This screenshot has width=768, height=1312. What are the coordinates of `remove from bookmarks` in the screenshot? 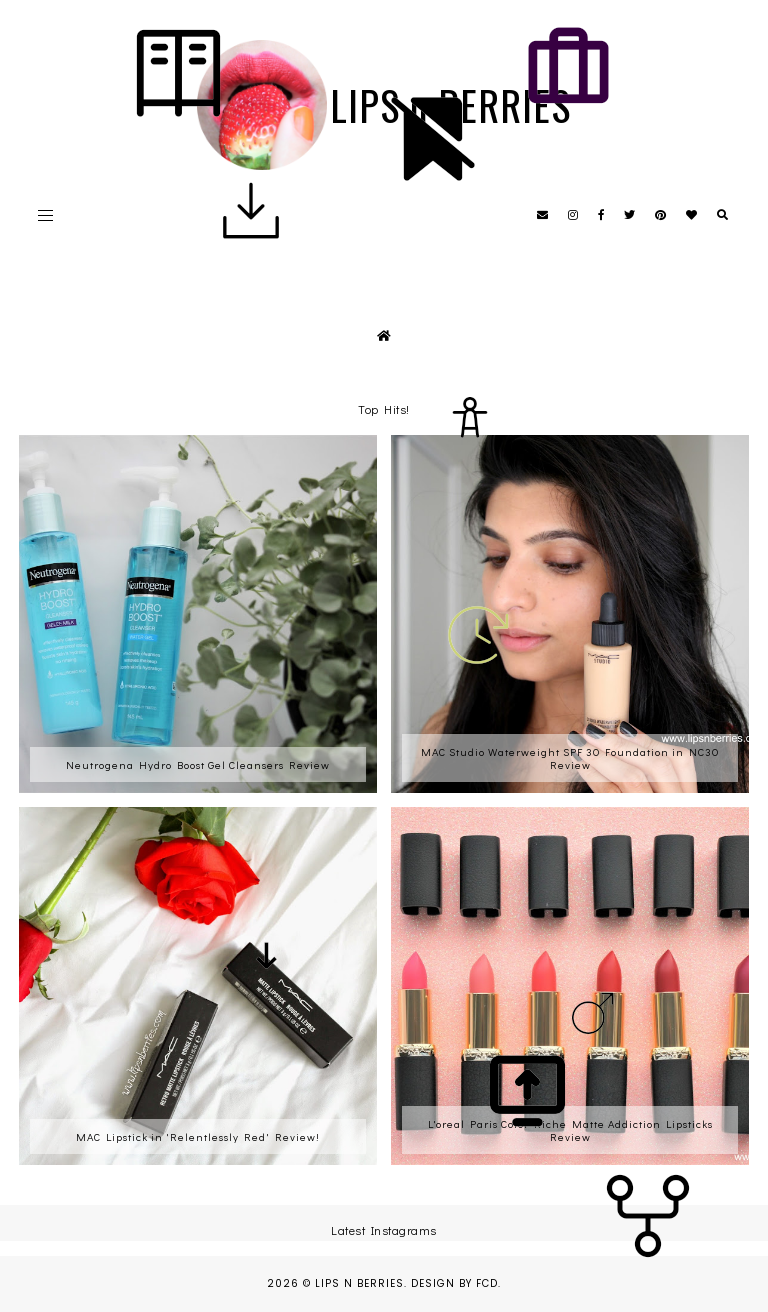 It's located at (433, 139).